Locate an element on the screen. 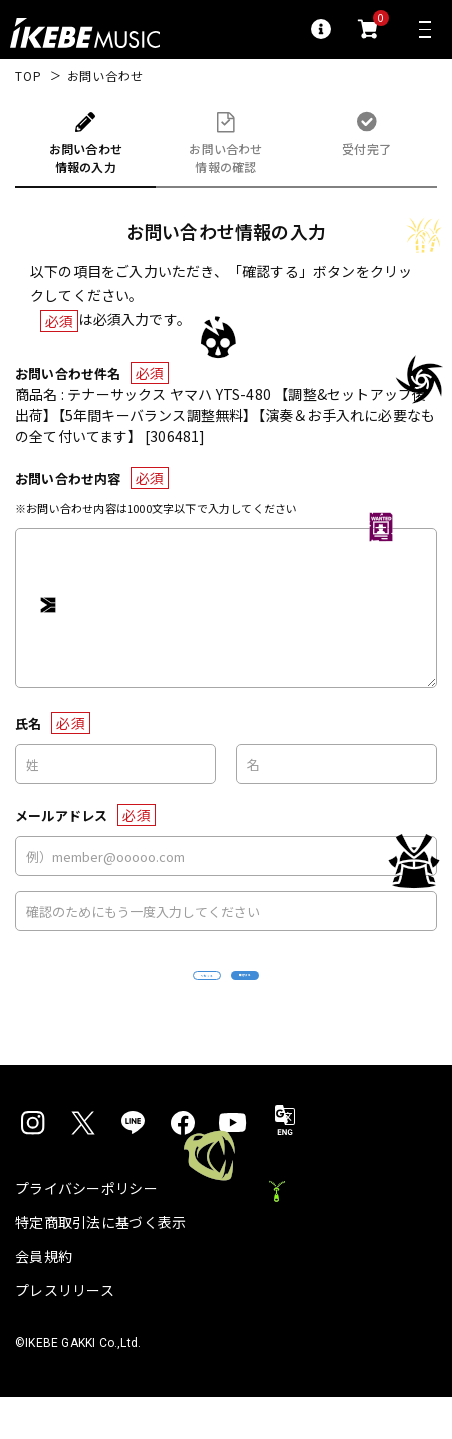  view bounty or wanted poster in game is located at coordinates (381, 527).